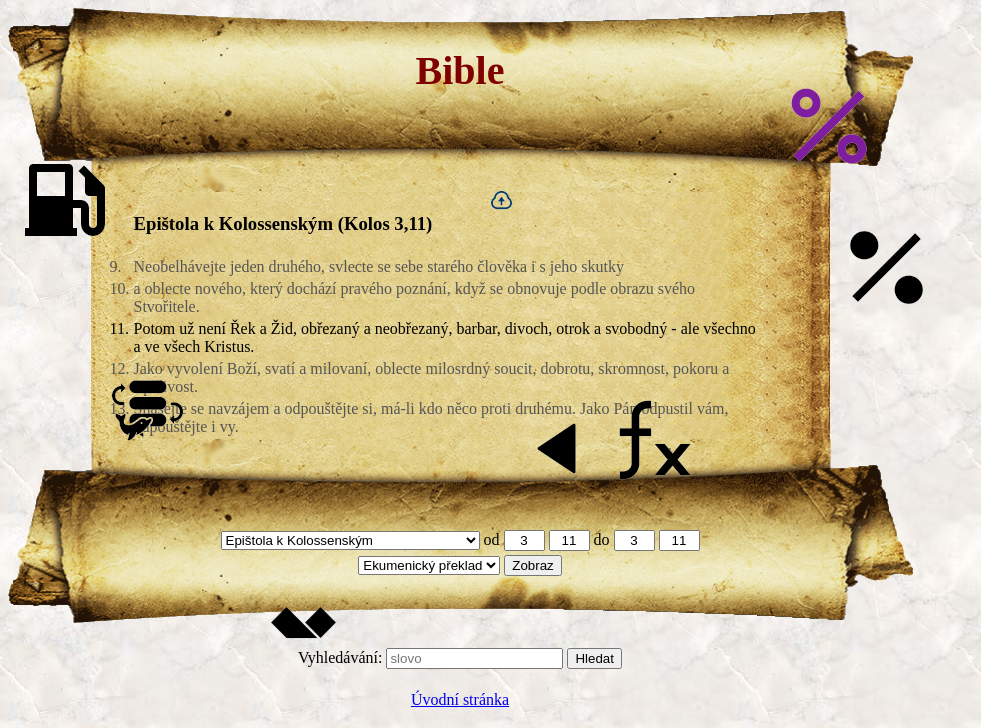  Describe the element at coordinates (65, 200) in the screenshot. I see `find nearby gas stations` at that location.